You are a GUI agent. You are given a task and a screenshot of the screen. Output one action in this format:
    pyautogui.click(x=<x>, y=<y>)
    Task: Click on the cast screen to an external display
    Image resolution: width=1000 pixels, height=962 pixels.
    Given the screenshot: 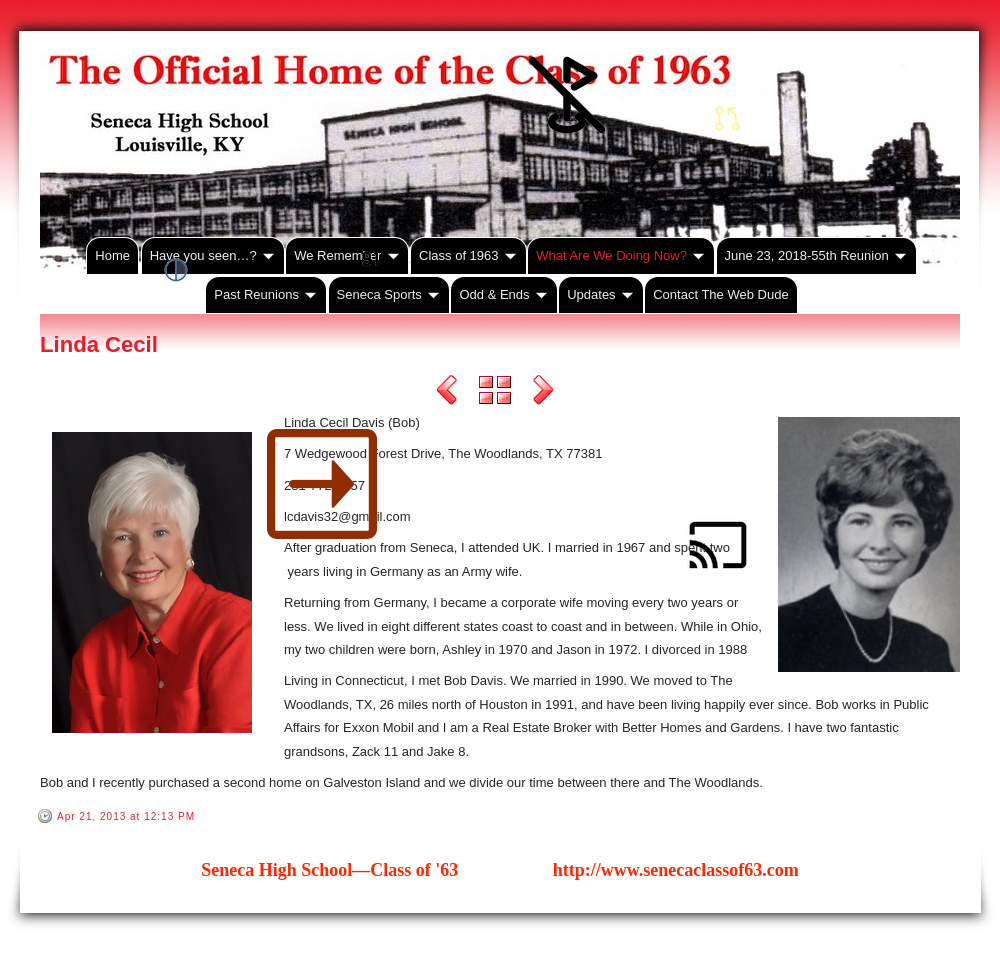 What is the action you would take?
    pyautogui.click(x=718, y=545)
    